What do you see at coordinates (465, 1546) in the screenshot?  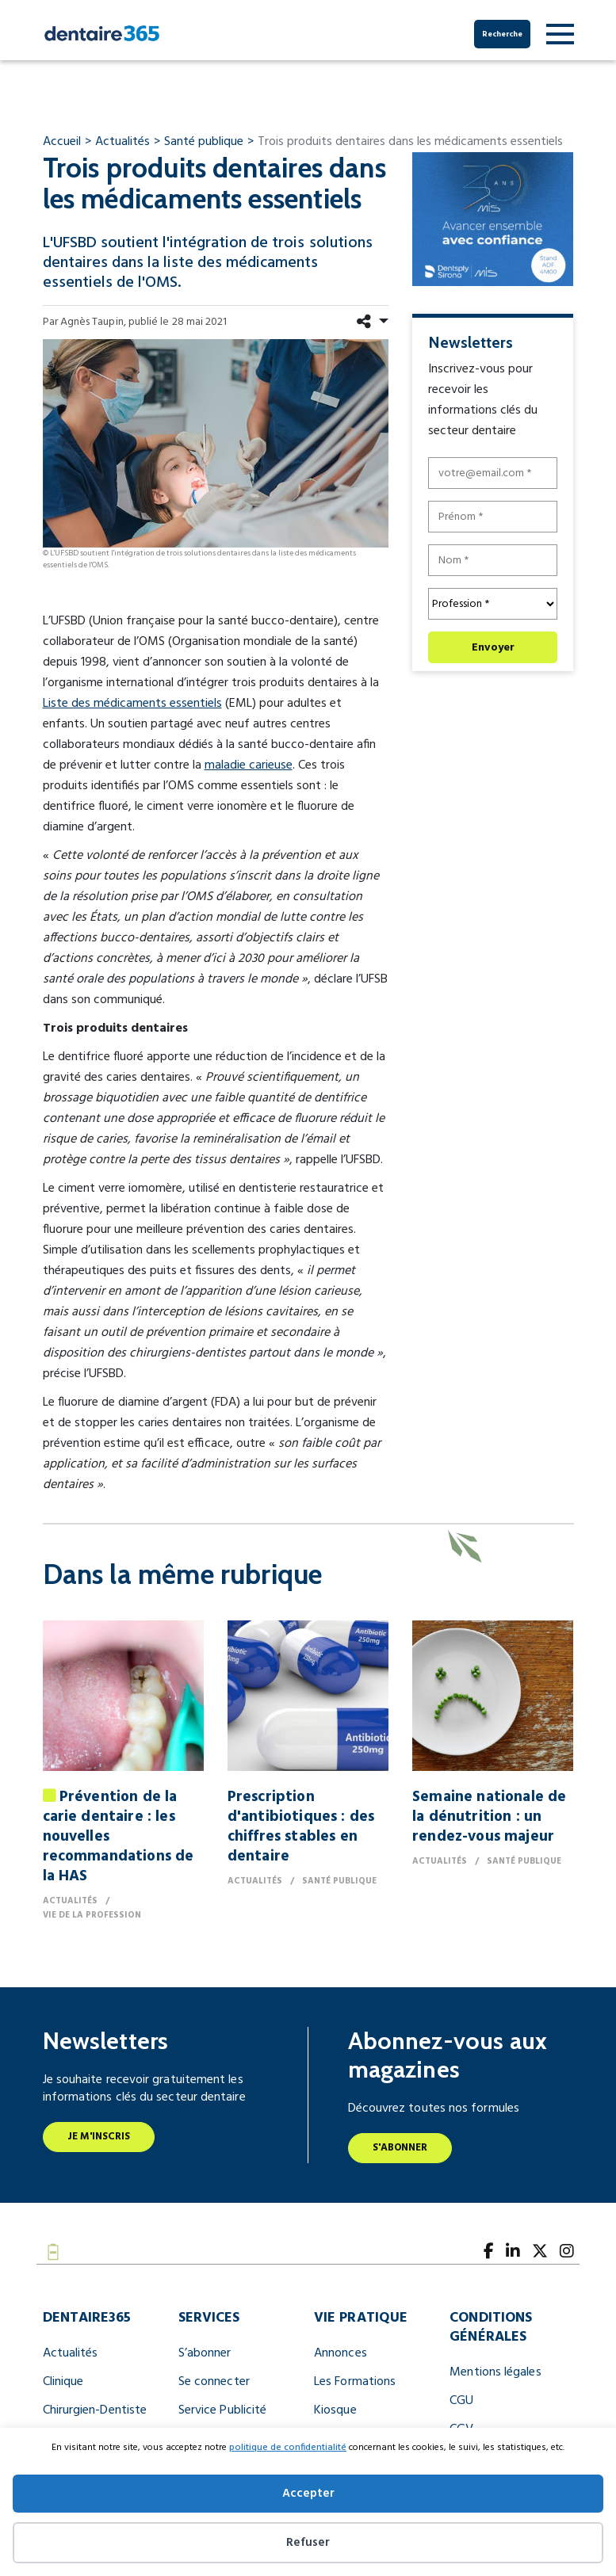 I see `collect or earn gems in a game` at bounding box center [465, 1546].